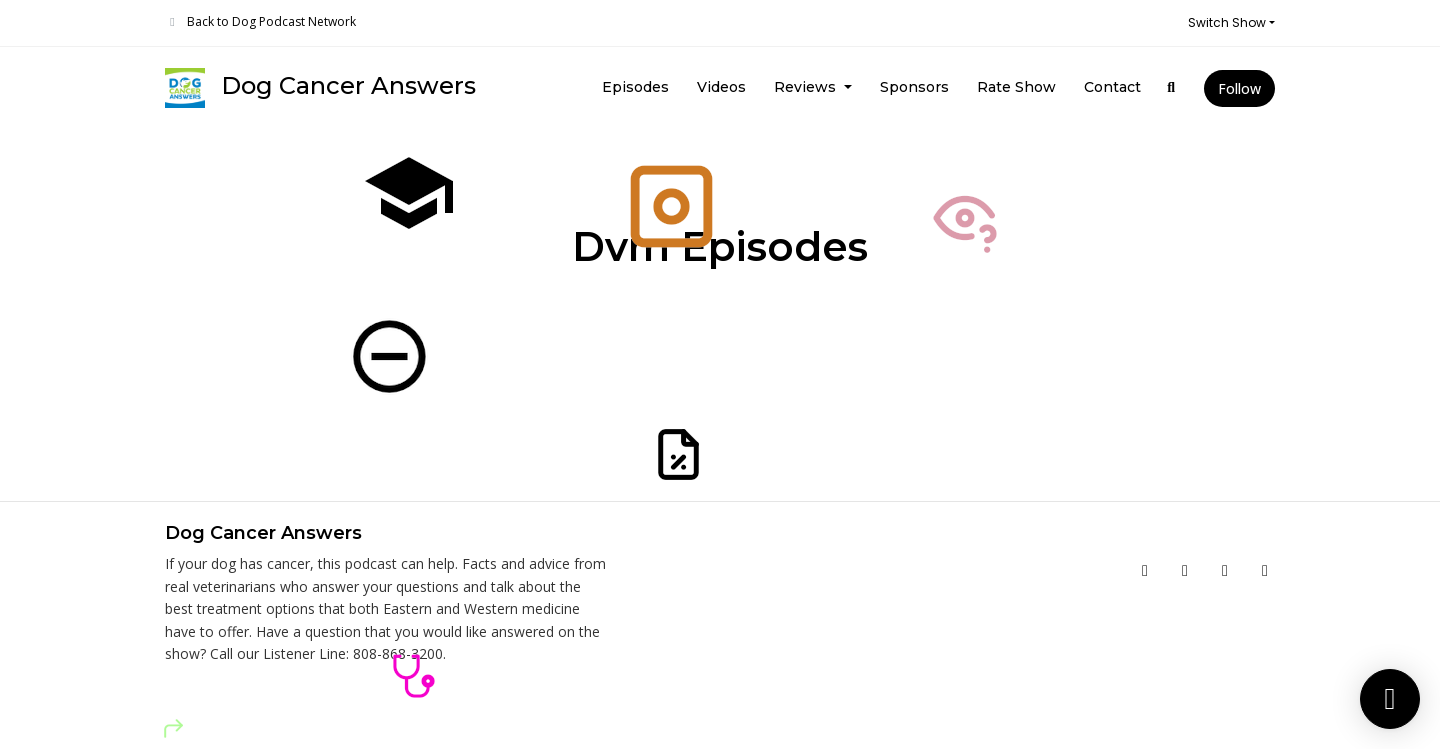 This screenshot has height=749, width=1440. Describe the element at coordinates (965, 218) in the screenshot. I see `check visibility settings or status` at that location.